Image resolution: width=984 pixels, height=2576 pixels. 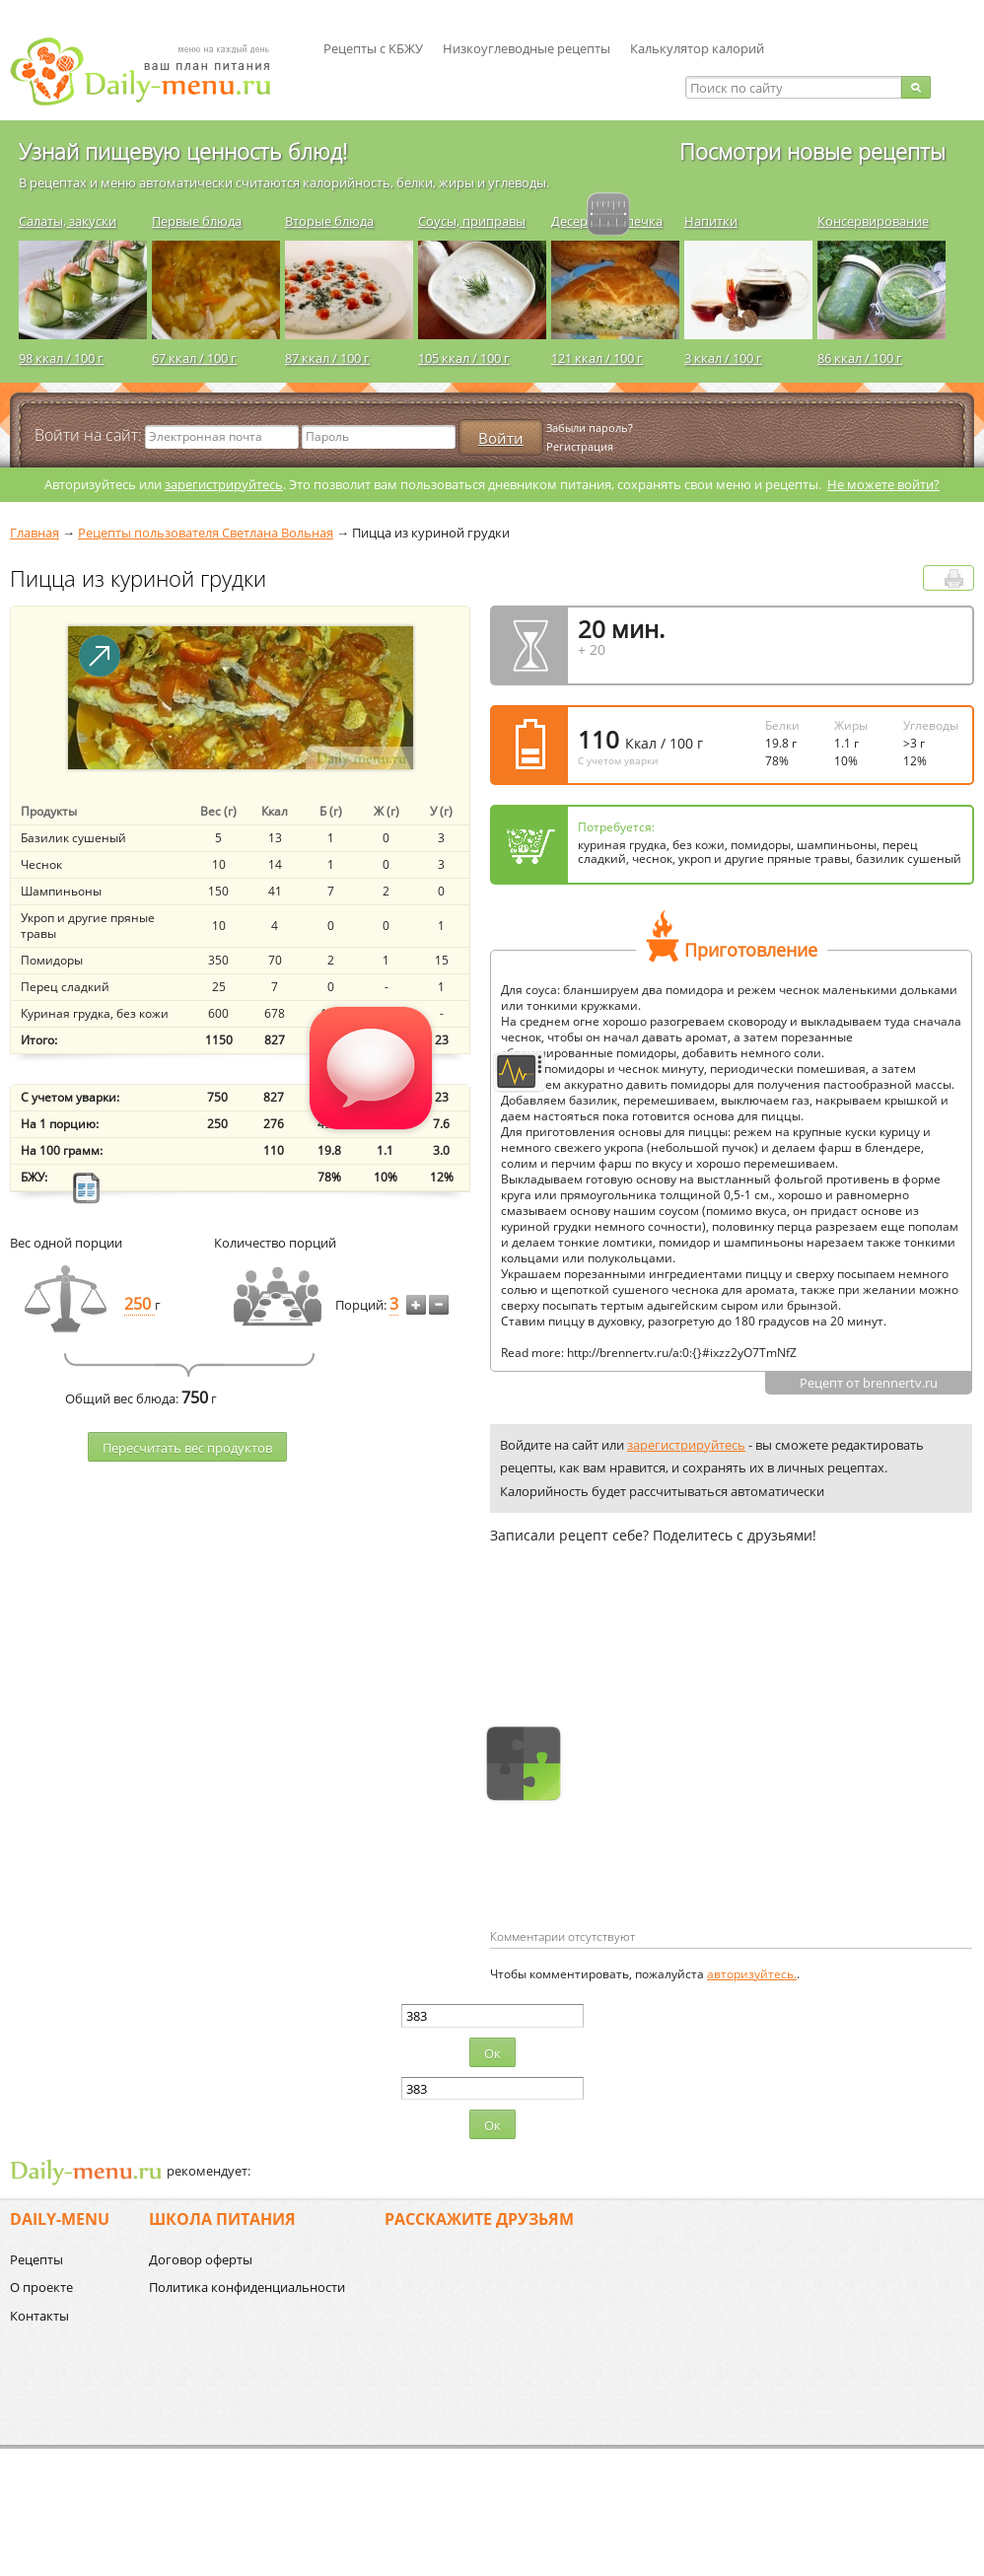 What do you see at coordinates (100, 656) in the screenshot?
I see `indicates a symbolic link or shortcut to another file` at bounding box center [100, 656].